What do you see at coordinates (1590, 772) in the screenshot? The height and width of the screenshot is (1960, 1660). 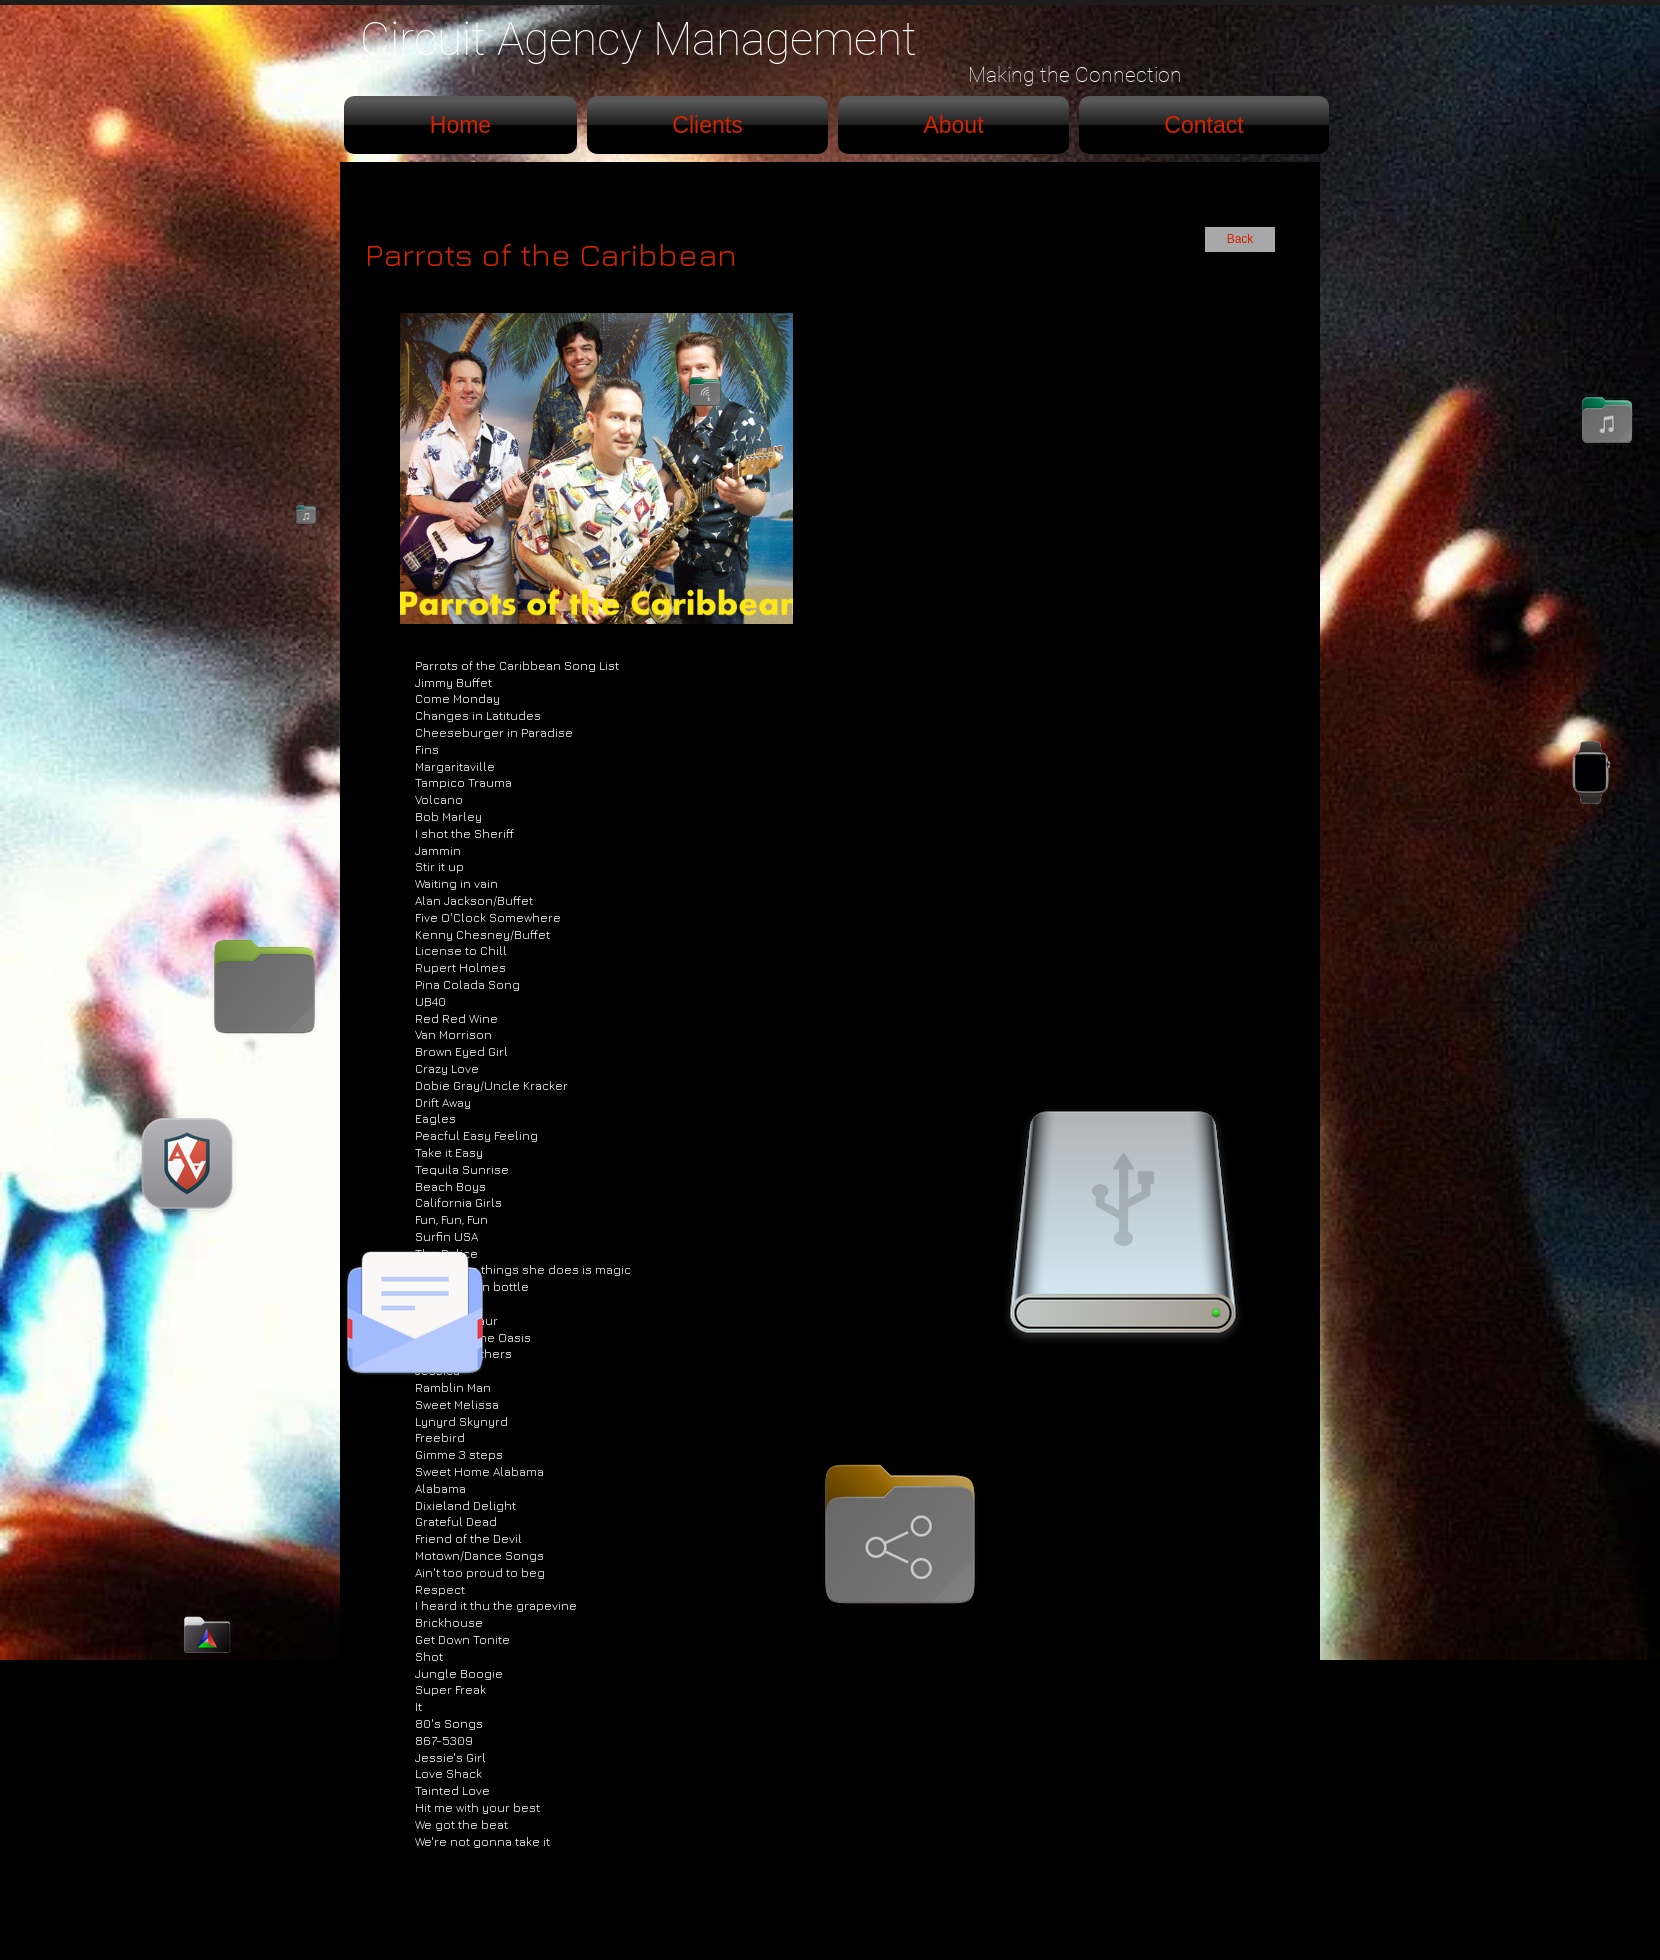 I see `apple watch series 6 device icon` at bounding box center [1590, 772].